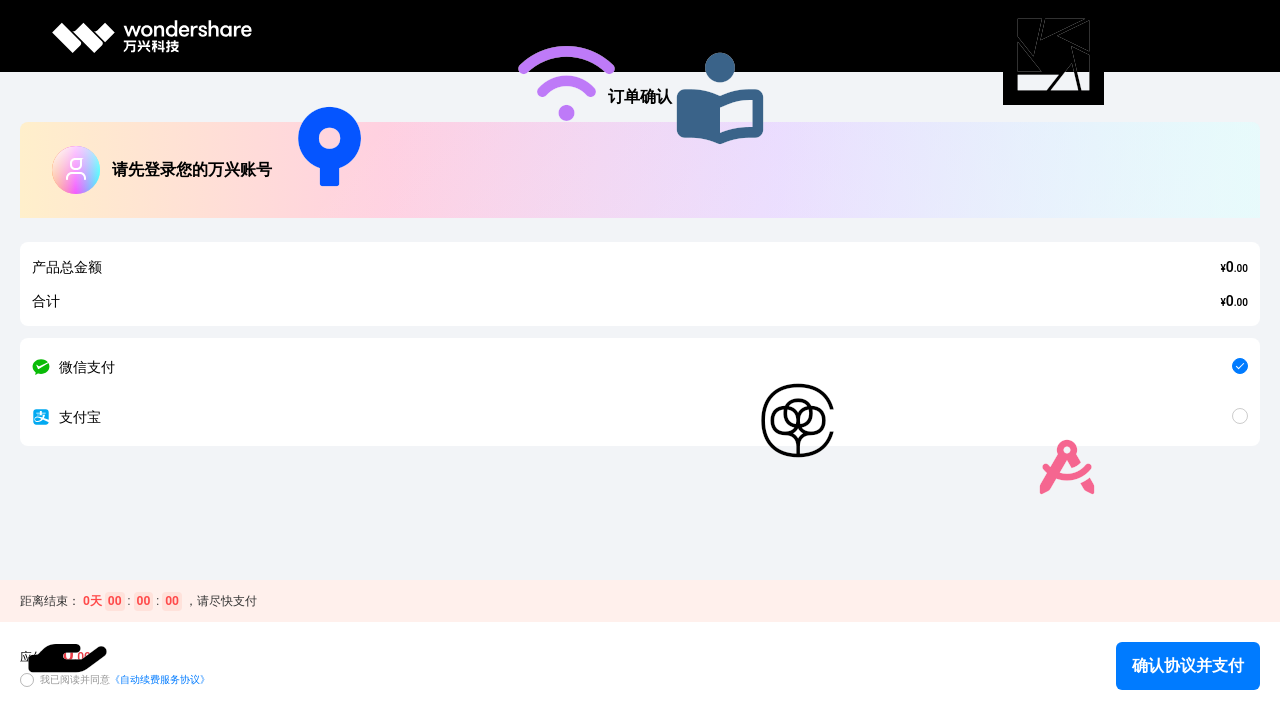 The height and width of the screenshot is (720, 1280). What do you see at coordinates (1053, 54) in the screenshot?
I see `open google lens for visual search` at bounding box center [1053, 54].